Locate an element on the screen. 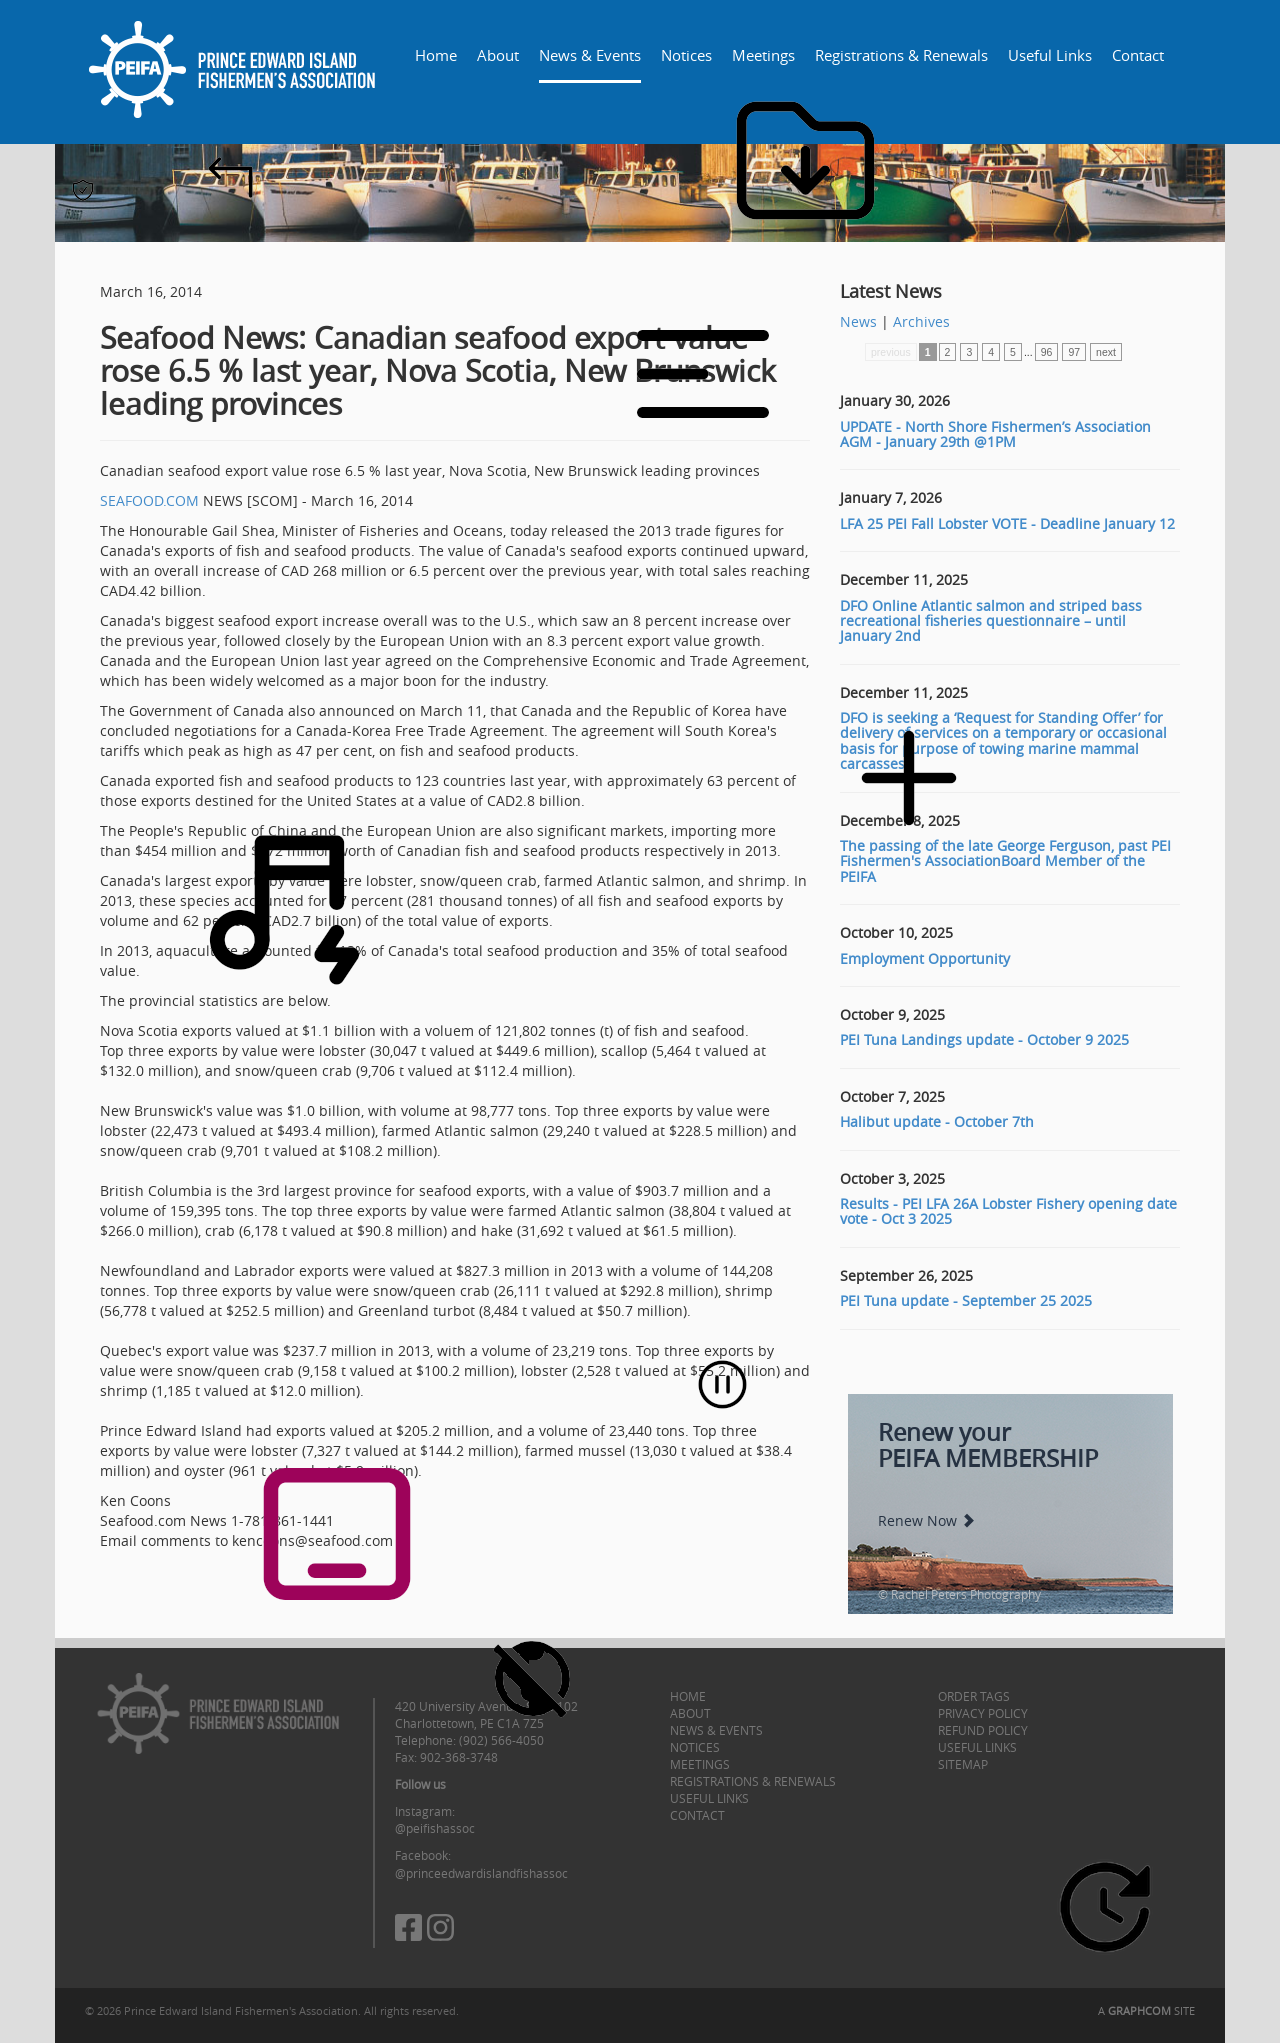  open navigation menu is located at coordinates (703, 374).